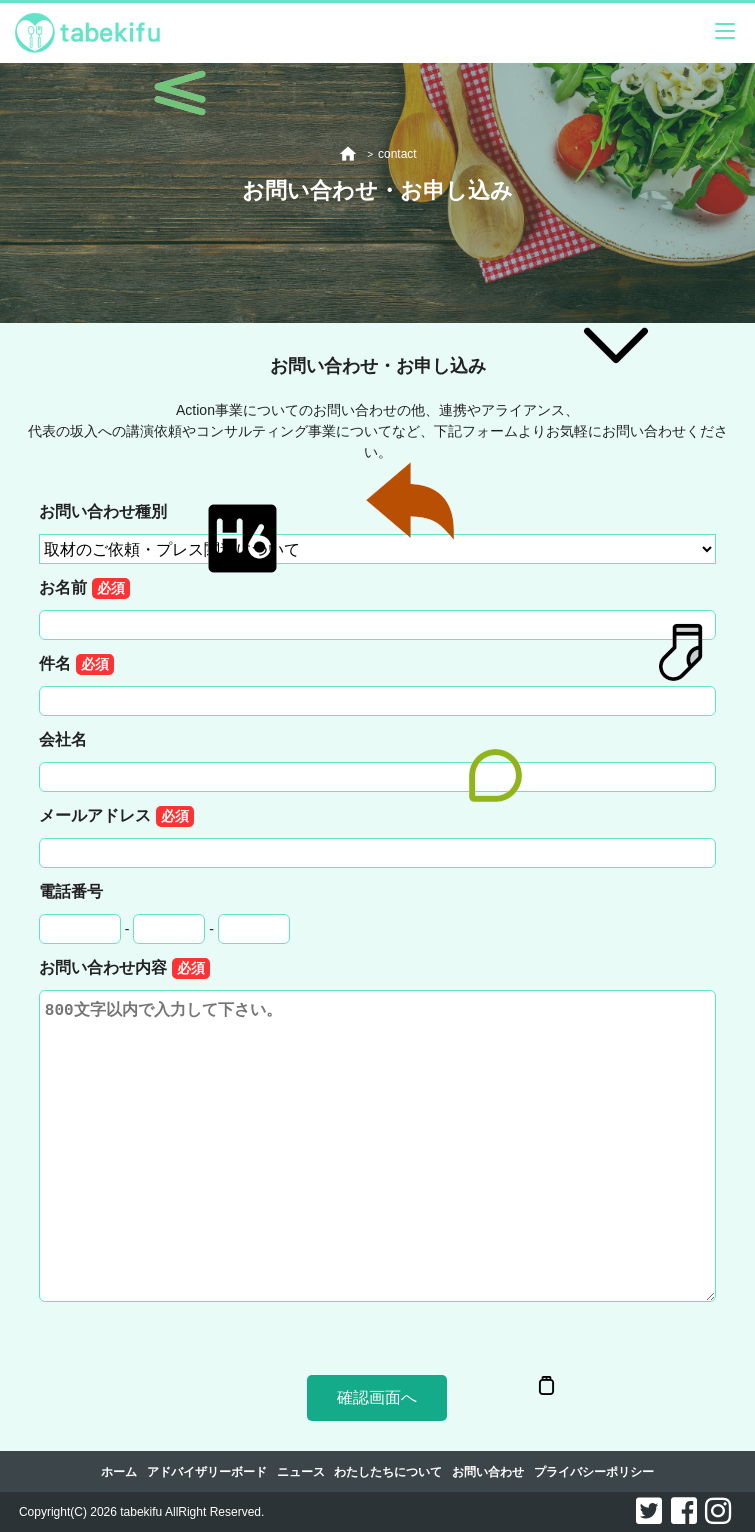 The image size is (755, 1532). I want to click on expand a dropdown menu or collapsible section, so click(616, 346).